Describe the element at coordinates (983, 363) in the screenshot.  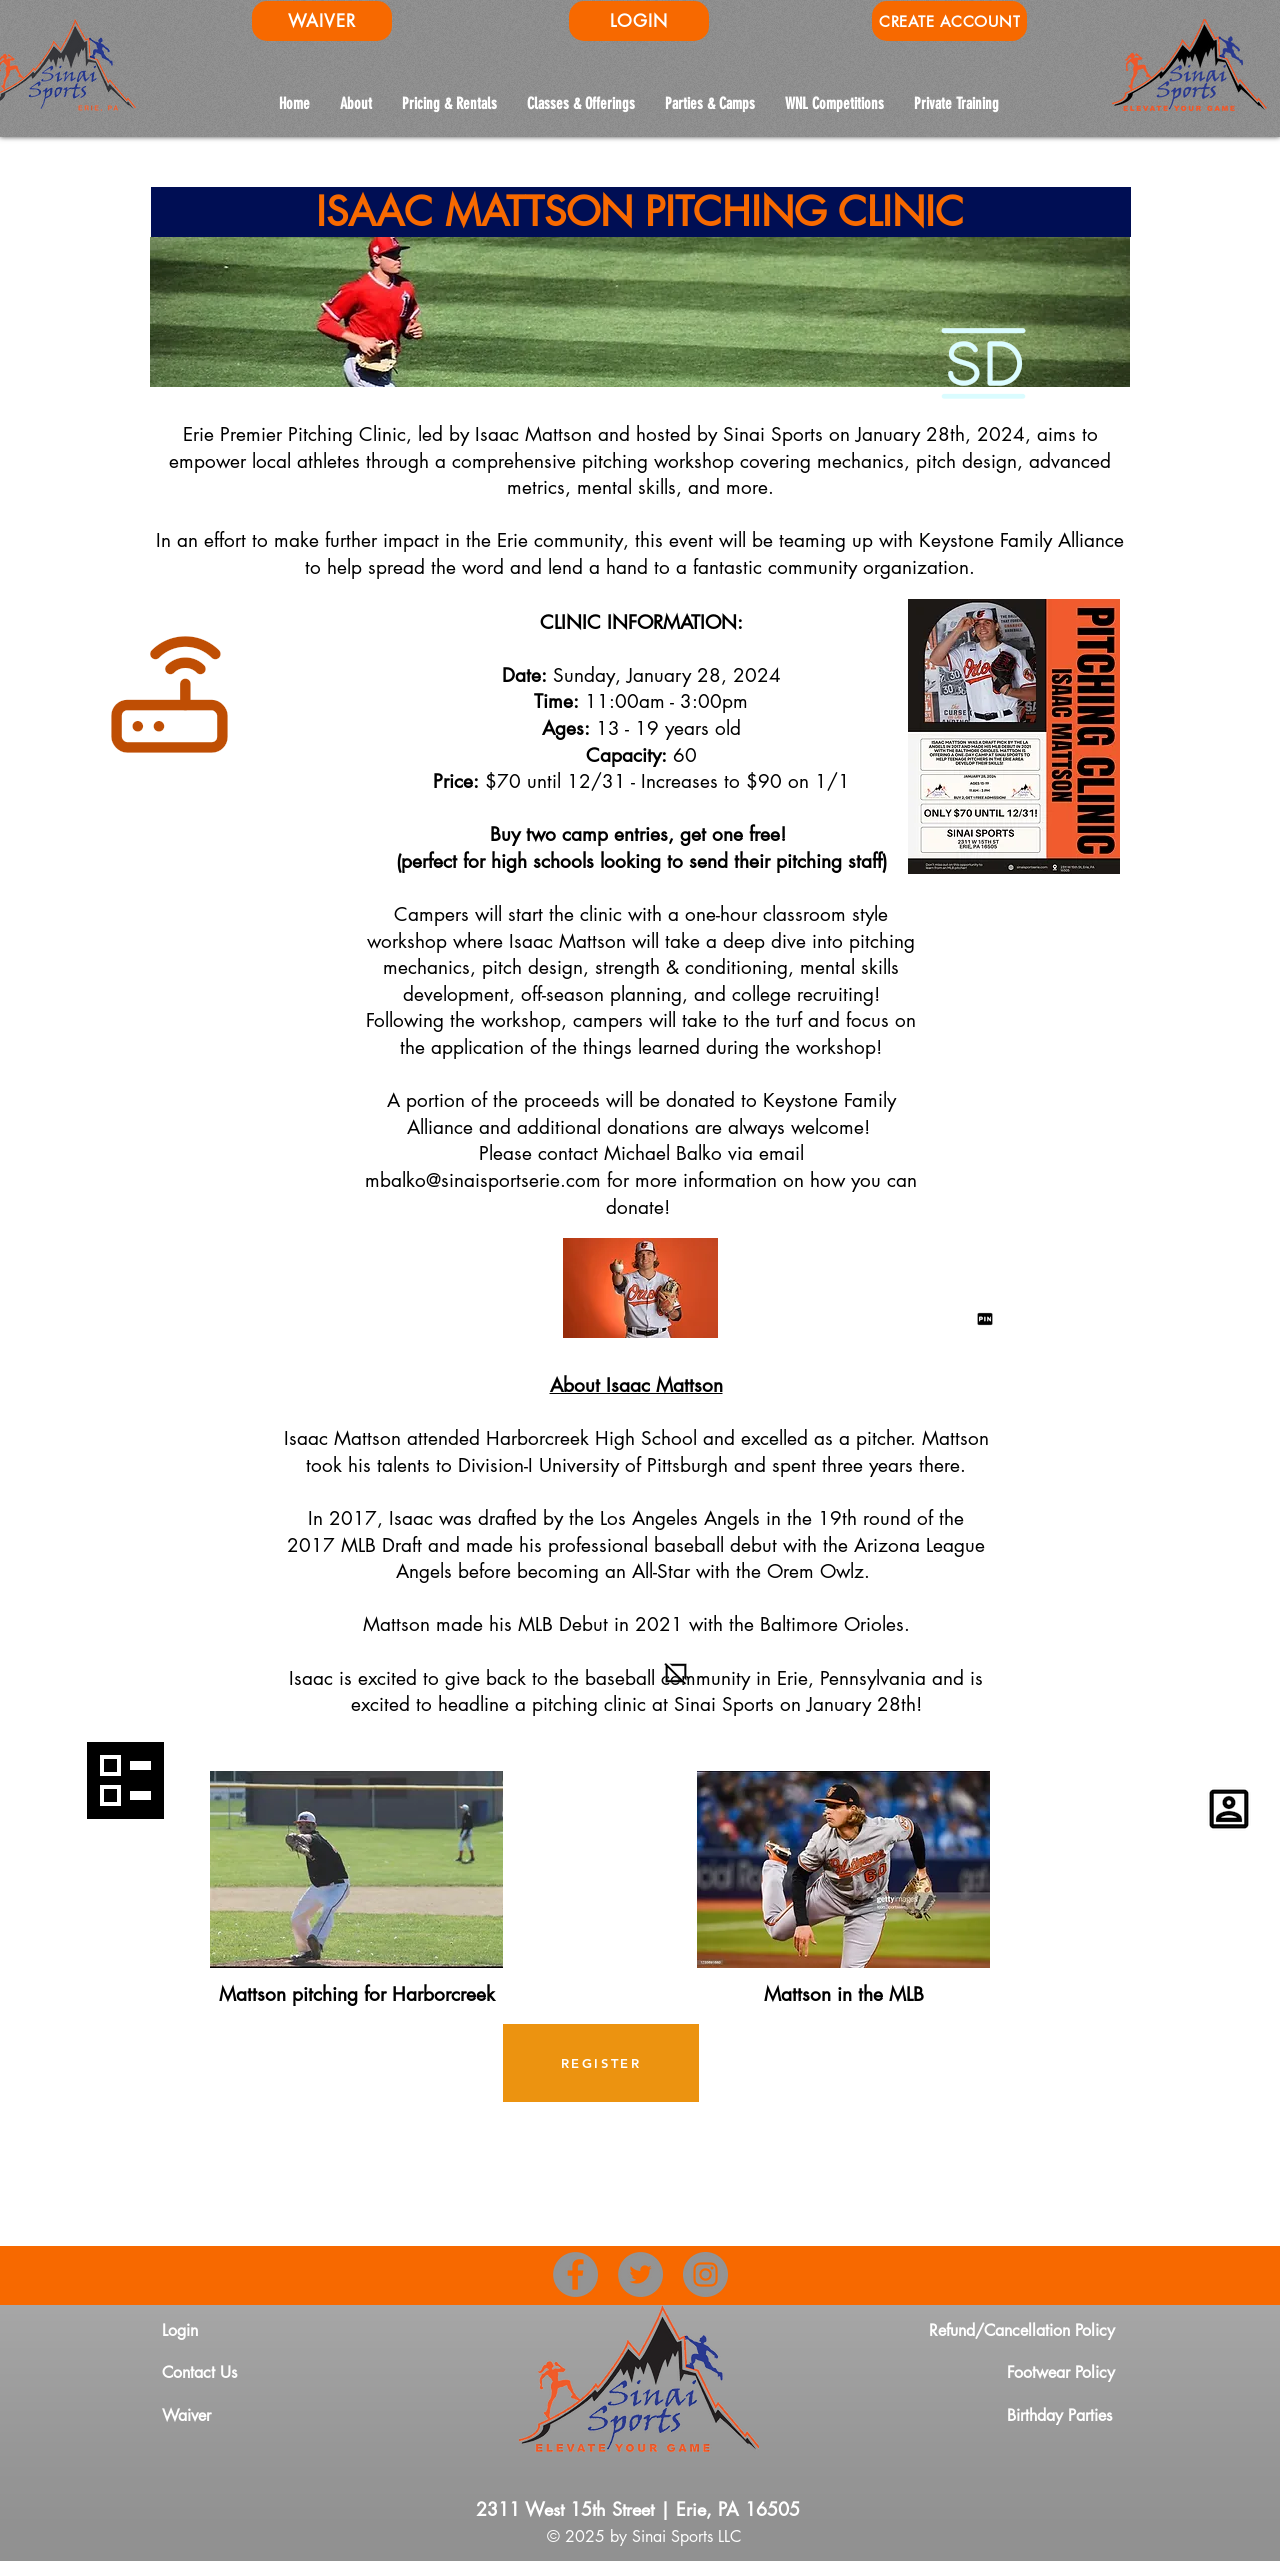
I see `switch to standard definition video quality` at that location.